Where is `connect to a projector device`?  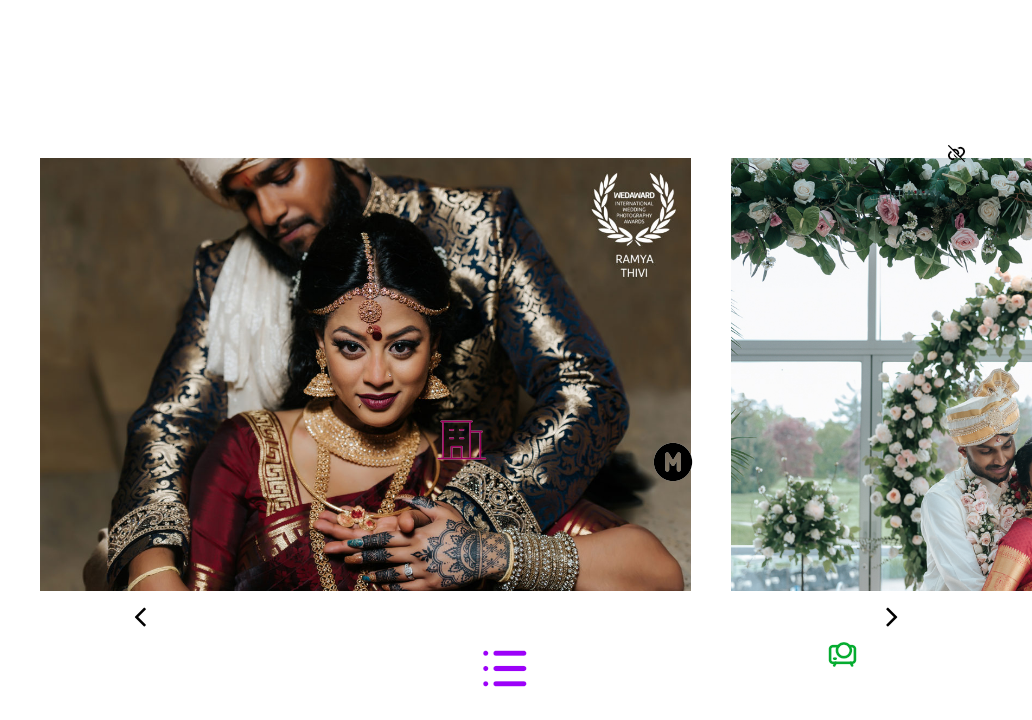
connect to a projector device is located at coordinates (842, 654).